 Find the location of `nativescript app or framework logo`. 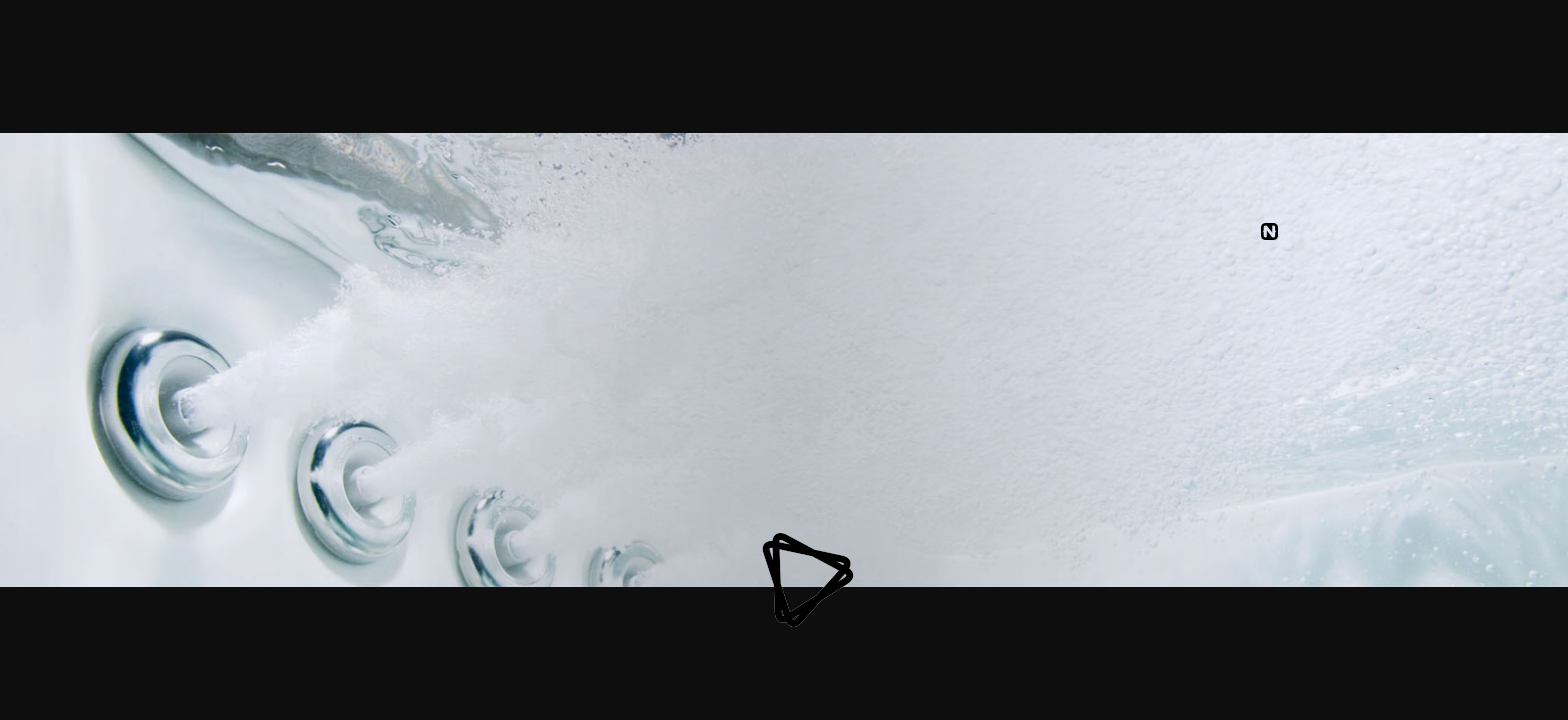

nativescript app or framework logo is located at coordinates (1269, 231).